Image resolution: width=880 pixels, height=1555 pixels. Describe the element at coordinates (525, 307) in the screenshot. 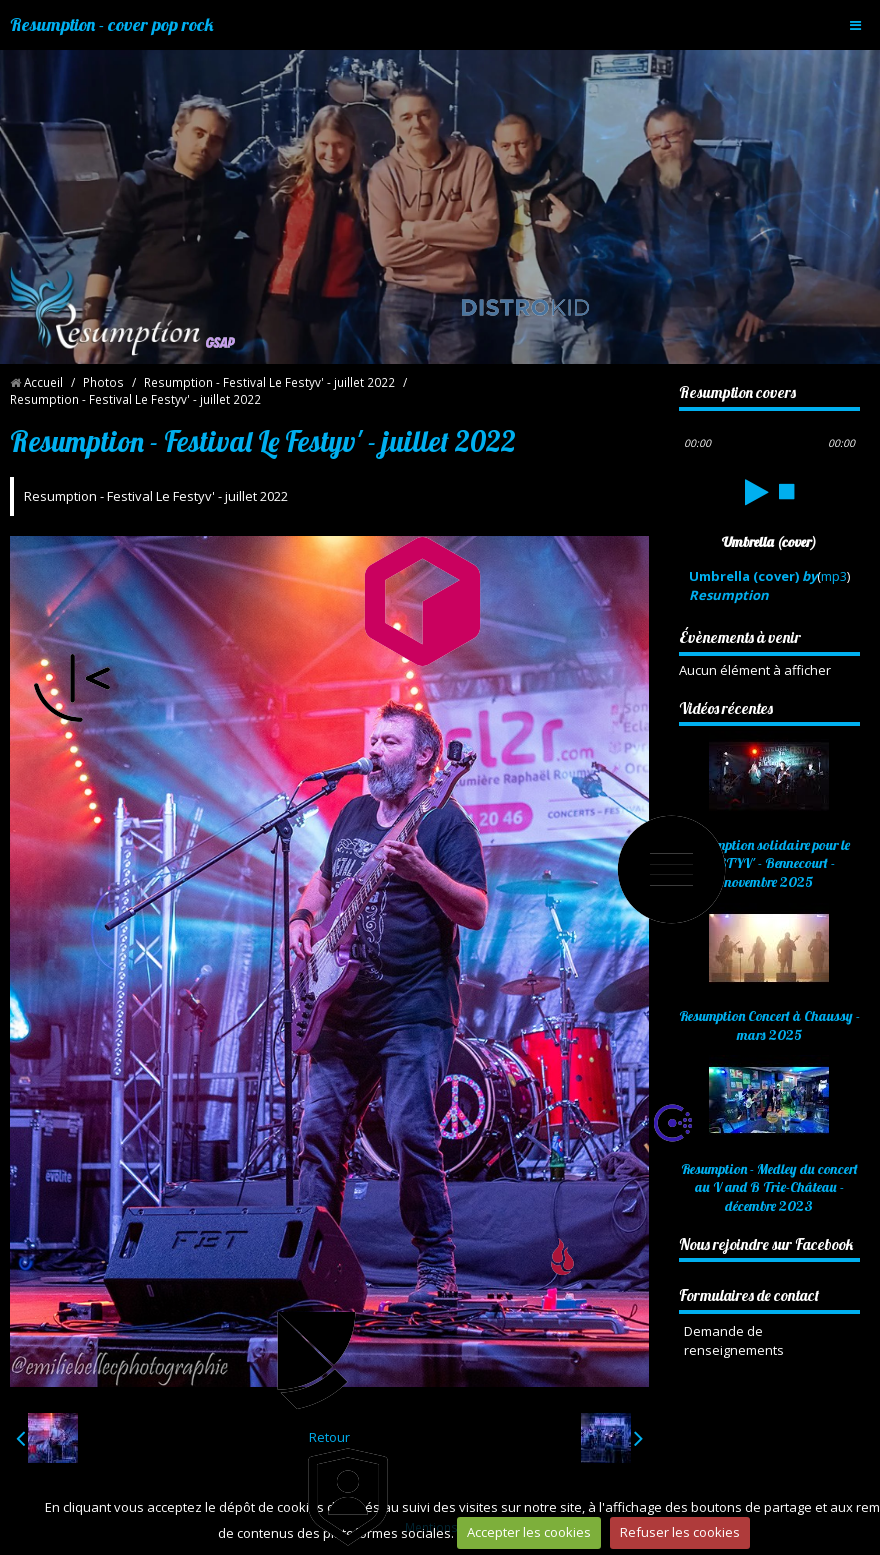

I see `access distrokid music distribution platform` at that location.